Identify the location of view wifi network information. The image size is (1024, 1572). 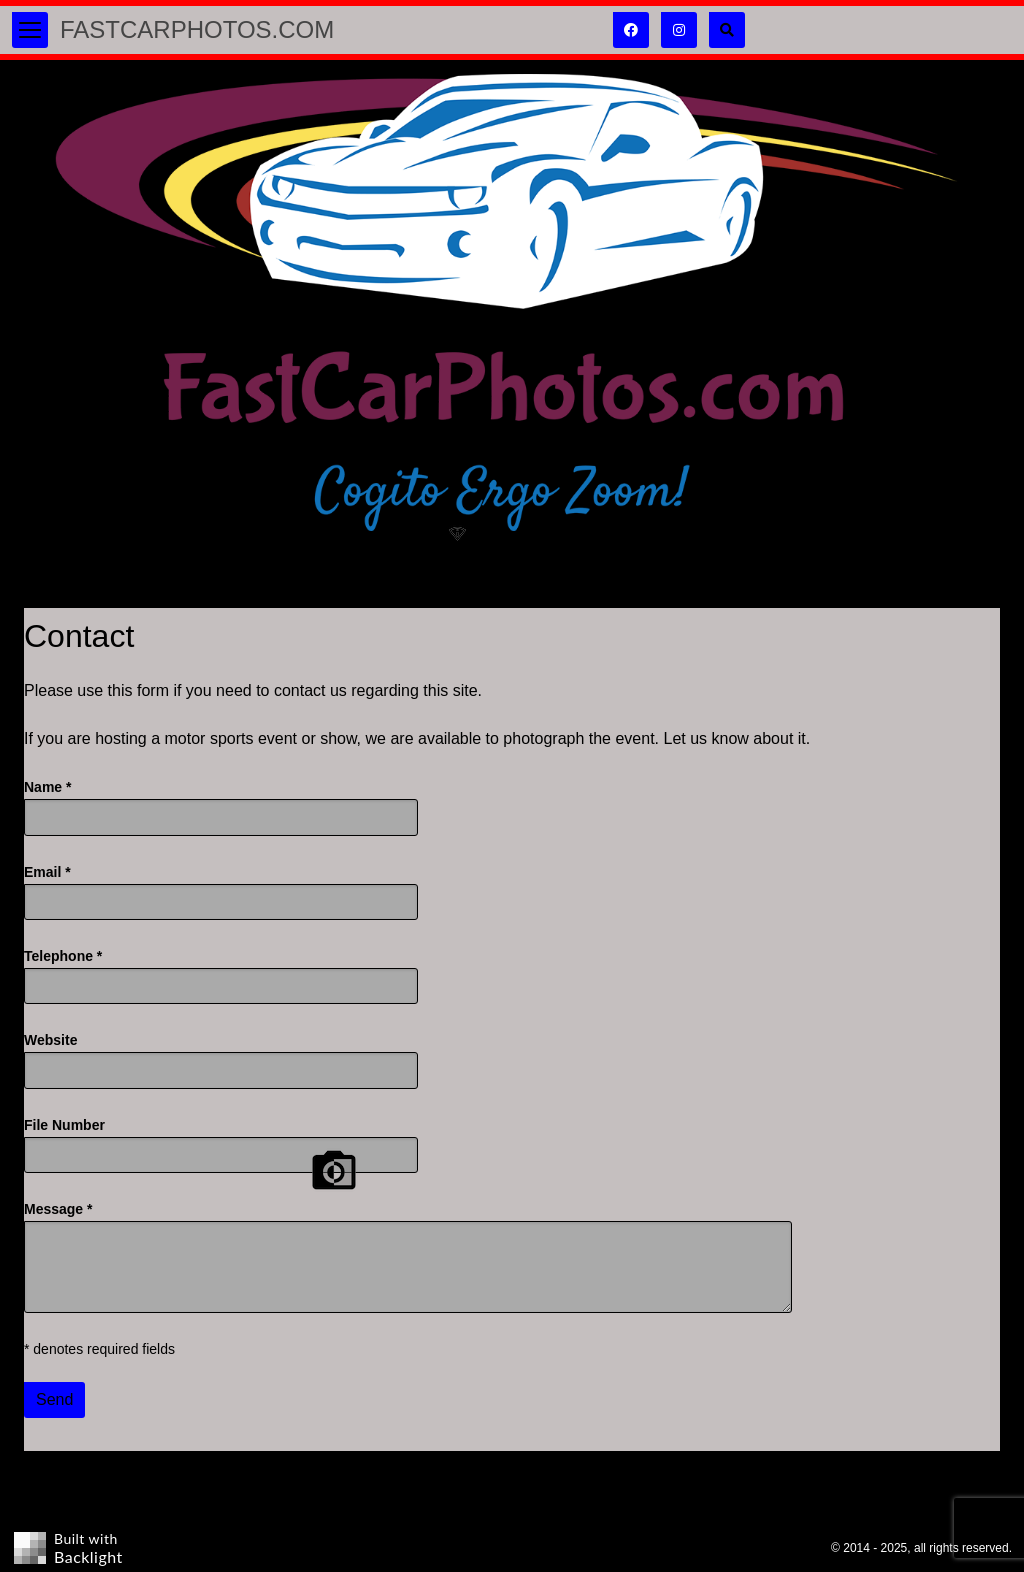
(457, 533).